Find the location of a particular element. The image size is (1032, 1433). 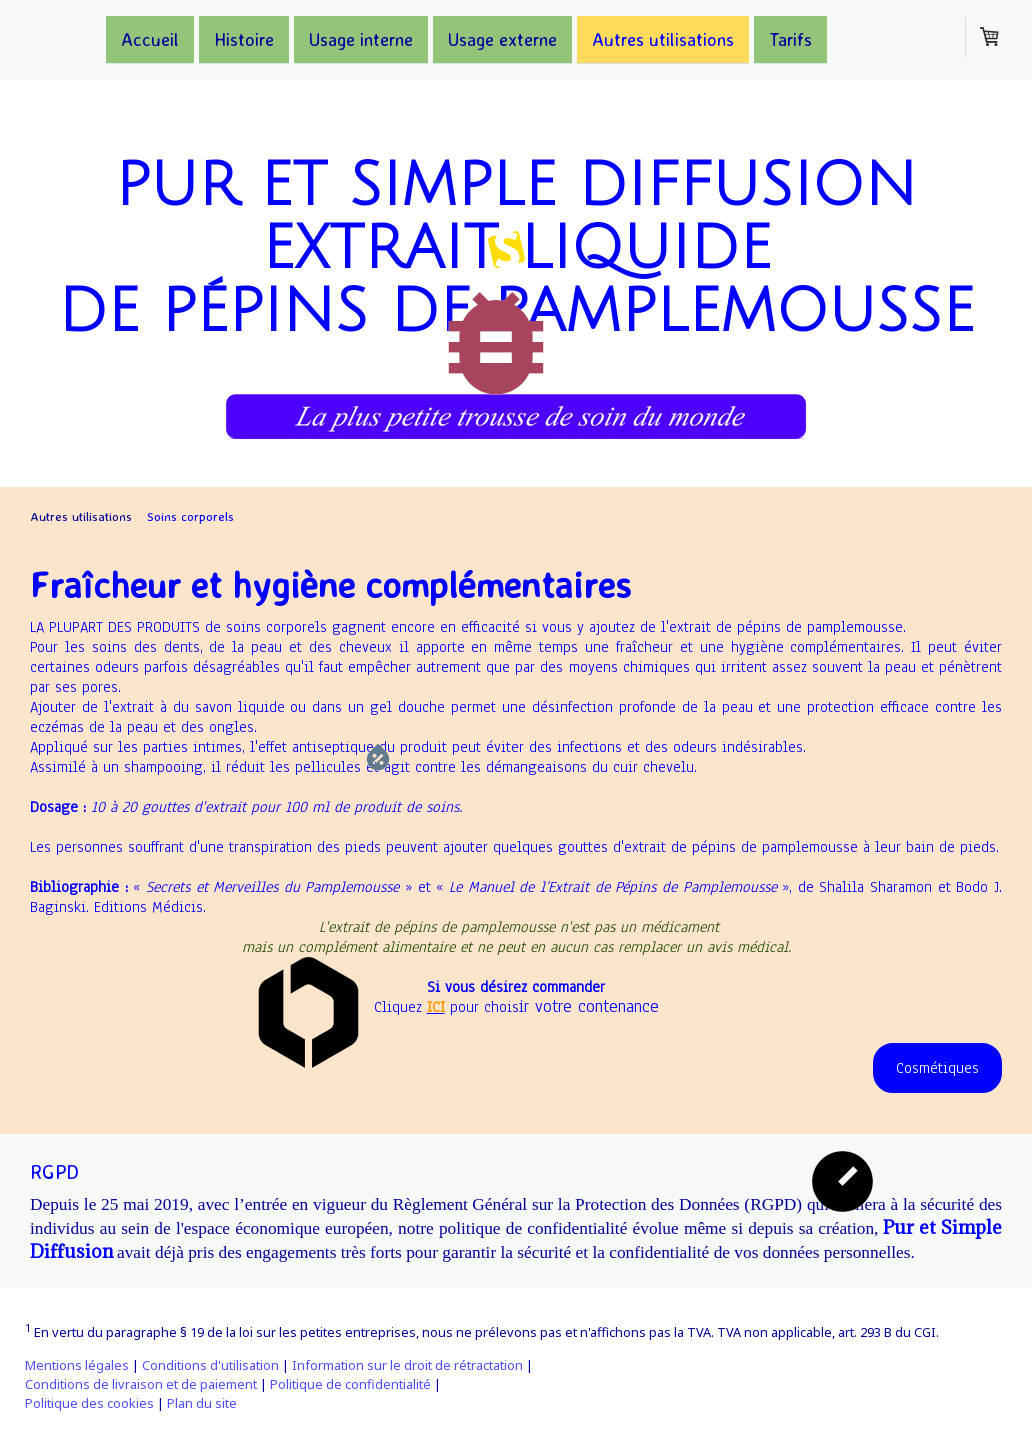

indicates current humidity level is located at coordinates (378, 758).